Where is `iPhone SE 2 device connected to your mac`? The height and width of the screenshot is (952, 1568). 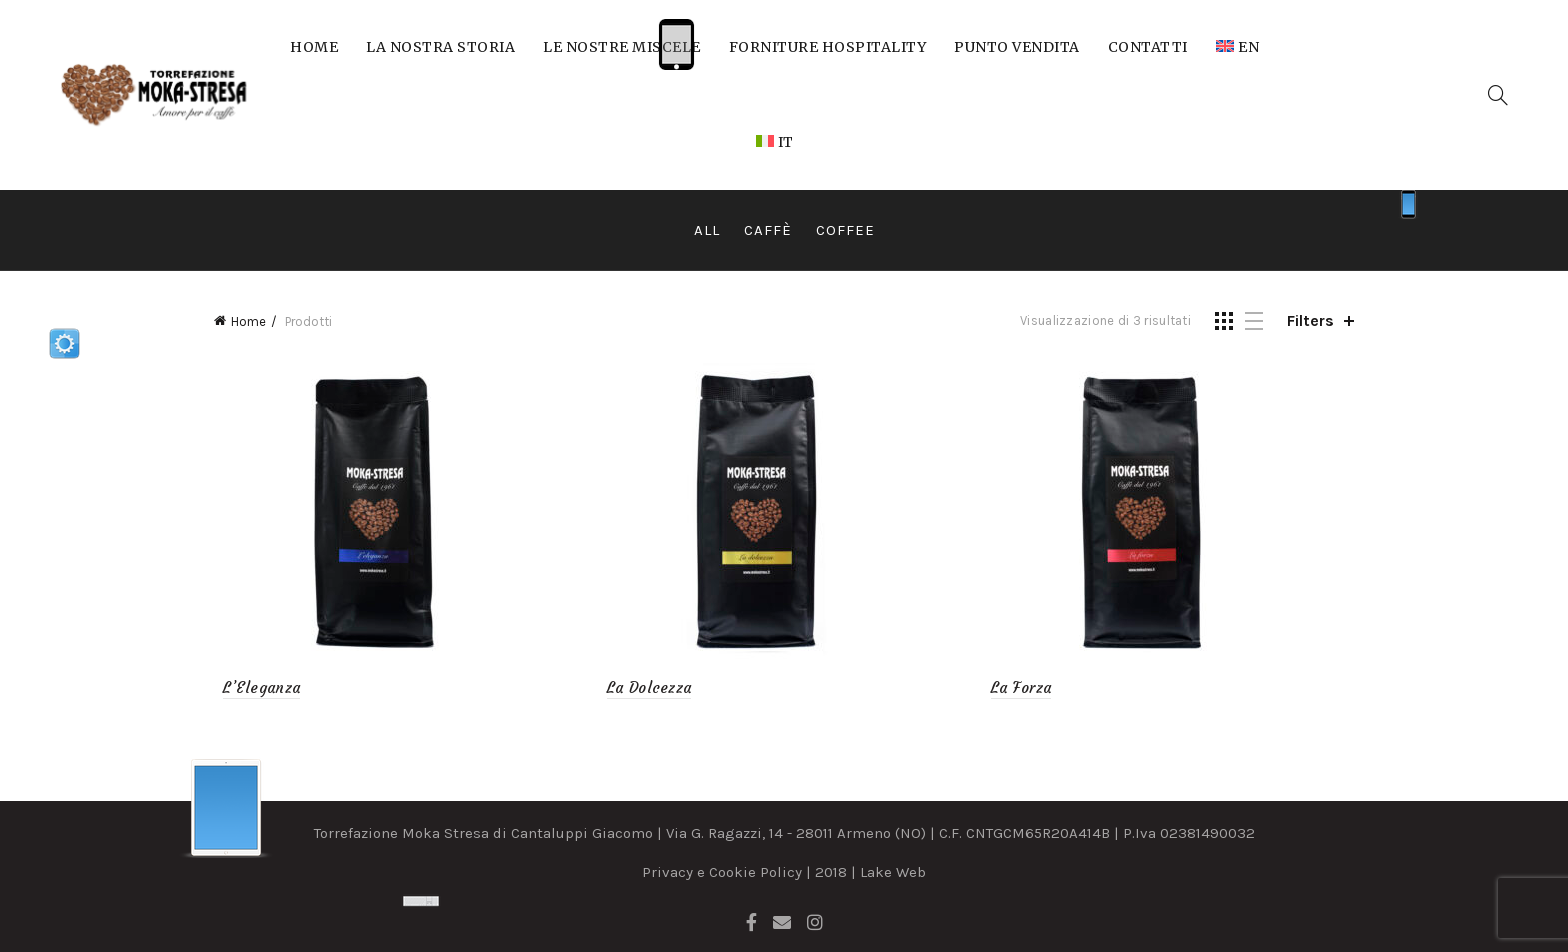
iPhone SE 2 device connected to your mac is located at coordinates (1408, 204).